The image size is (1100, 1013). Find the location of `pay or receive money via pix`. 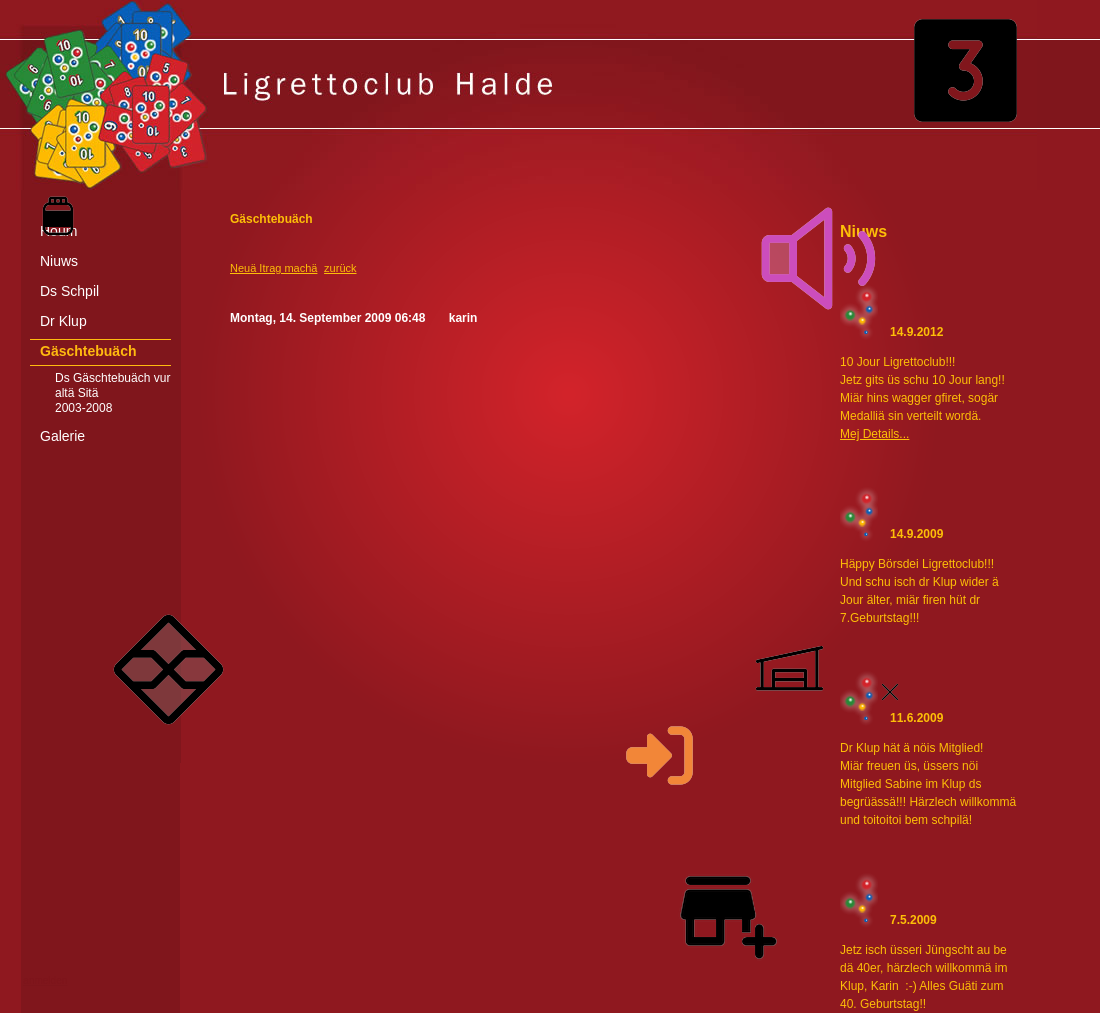

pay or receive money via pix is located at coordinates (168, 669).